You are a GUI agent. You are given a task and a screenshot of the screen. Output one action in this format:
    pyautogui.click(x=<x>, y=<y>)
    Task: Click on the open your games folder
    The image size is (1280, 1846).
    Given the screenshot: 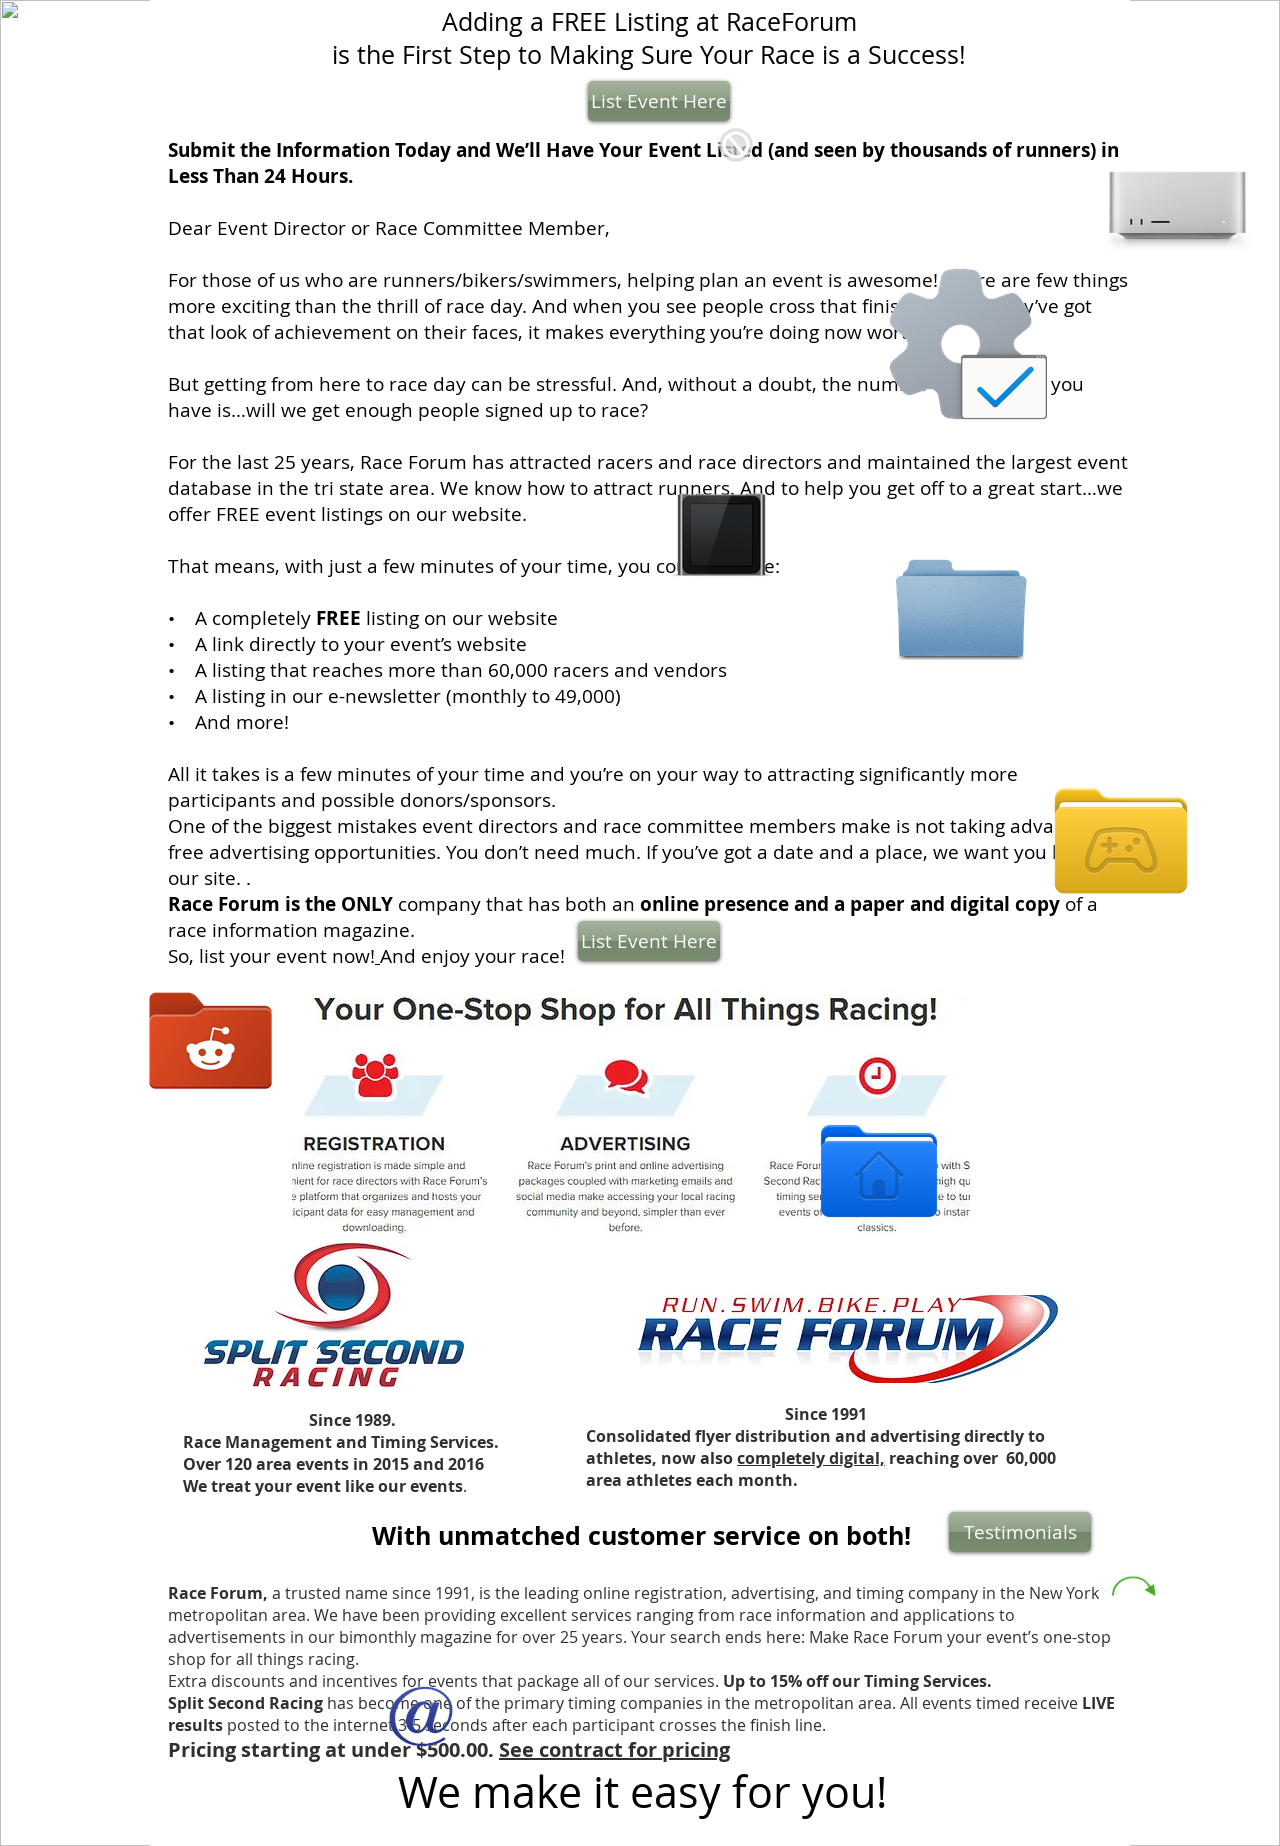 What is the action you would take?
    pyautogui.click(x=1121, y=841)
    